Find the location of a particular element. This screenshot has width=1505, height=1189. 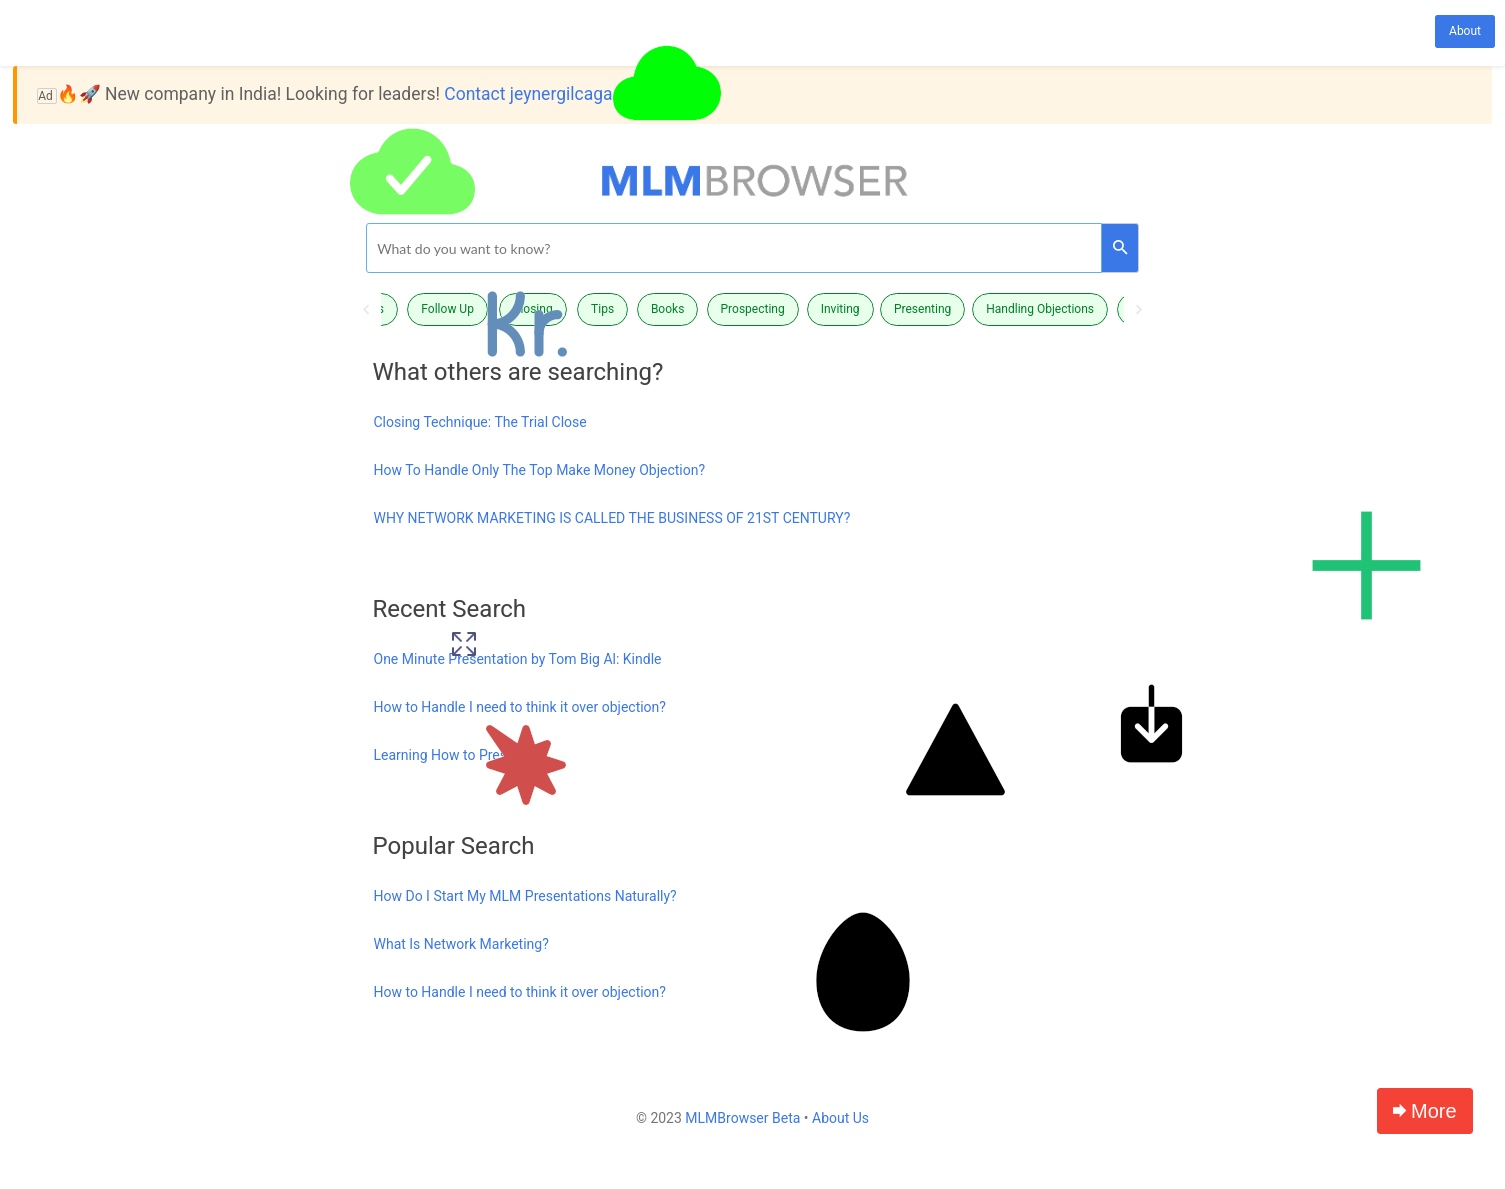

expand to fullscreen mode is located at coordinates (464, 644).